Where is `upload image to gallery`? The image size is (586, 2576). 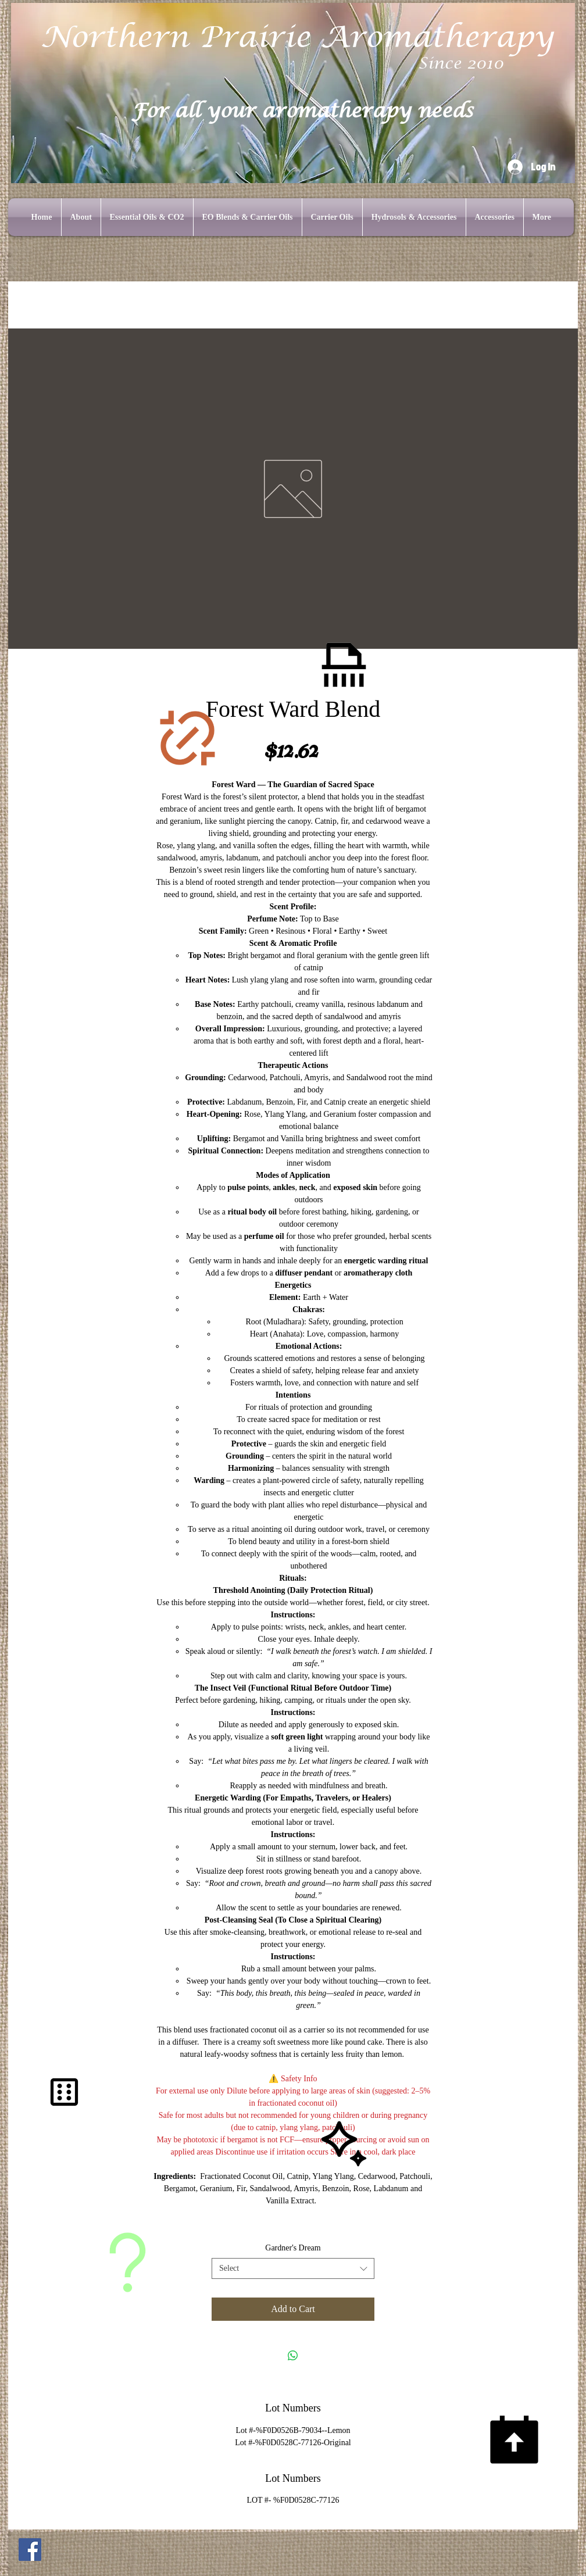 upload image to gallery is located at coordinates (514, 2442).